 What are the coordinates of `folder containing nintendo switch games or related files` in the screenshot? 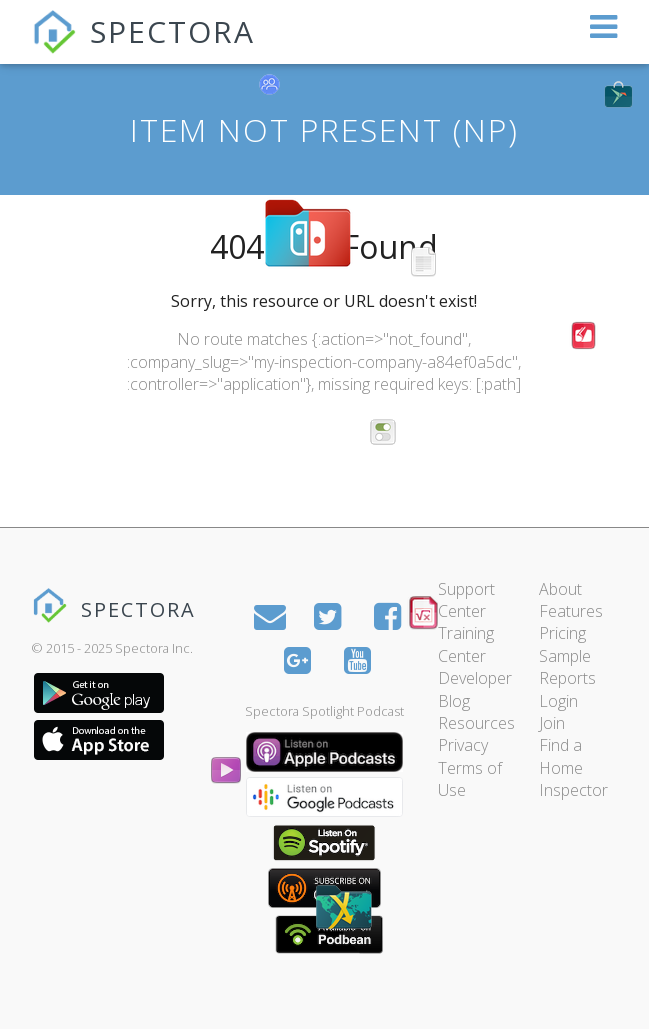 It's located at (307, 235).